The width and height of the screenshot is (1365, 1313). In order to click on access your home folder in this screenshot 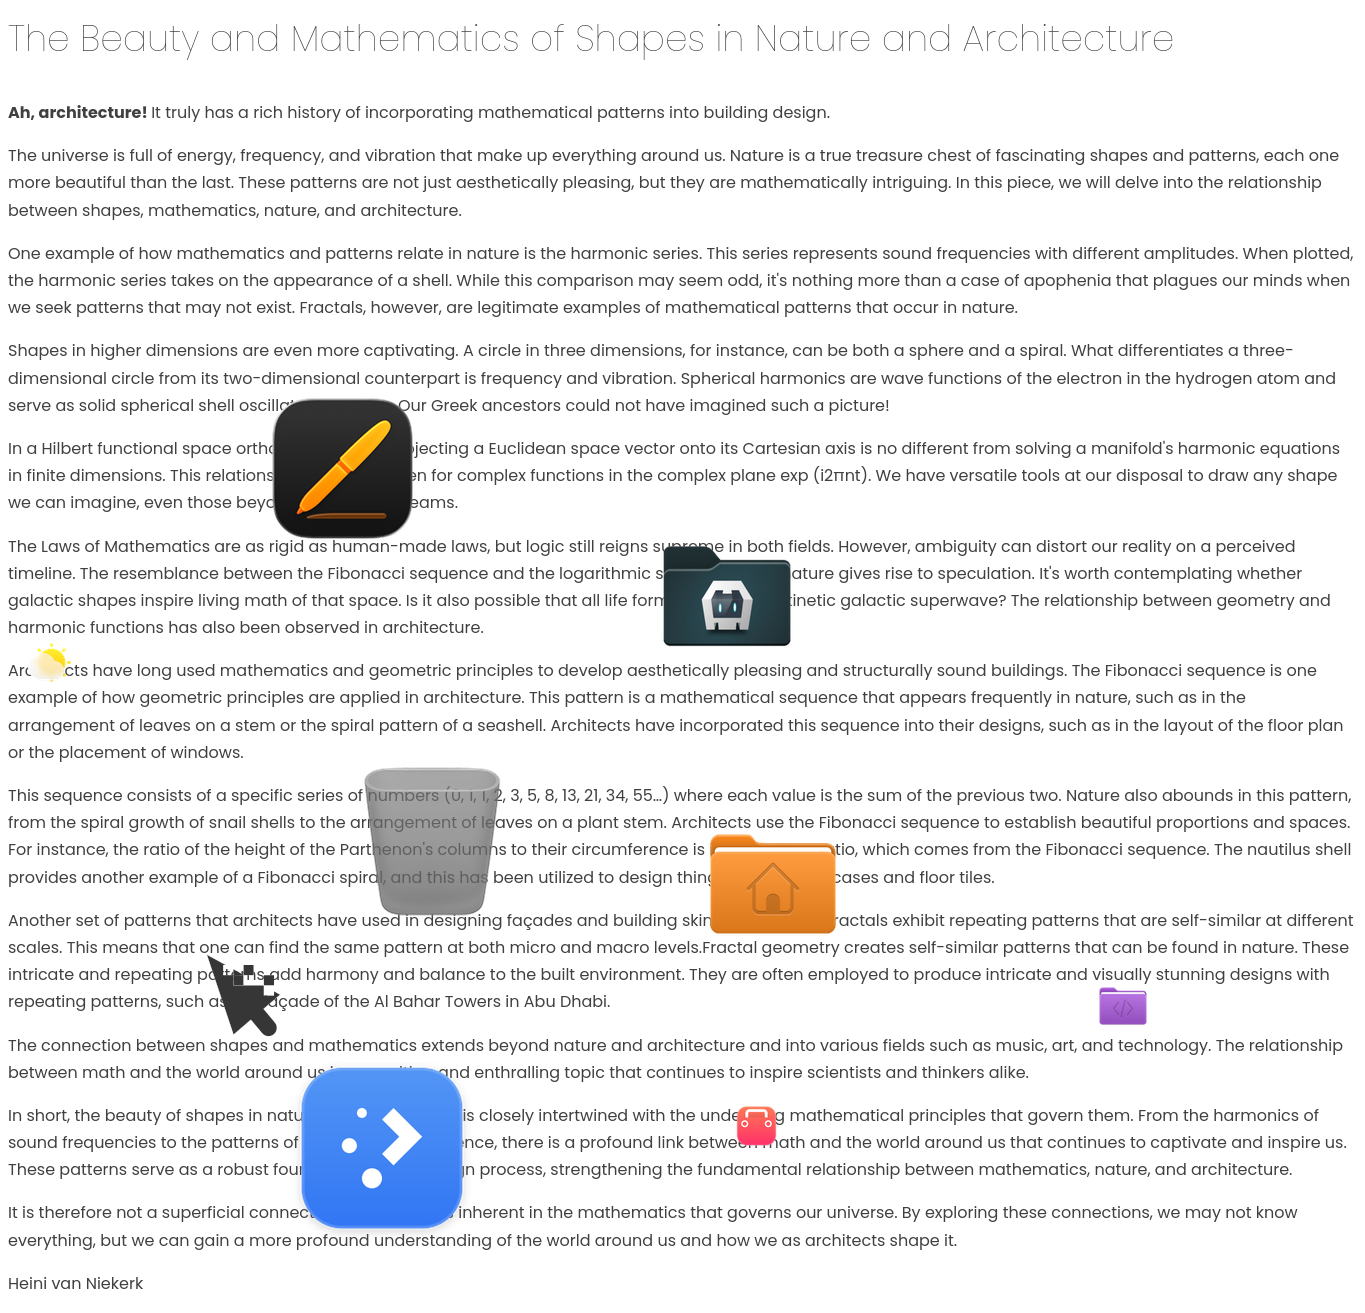, I will do `click(773, 884)`.